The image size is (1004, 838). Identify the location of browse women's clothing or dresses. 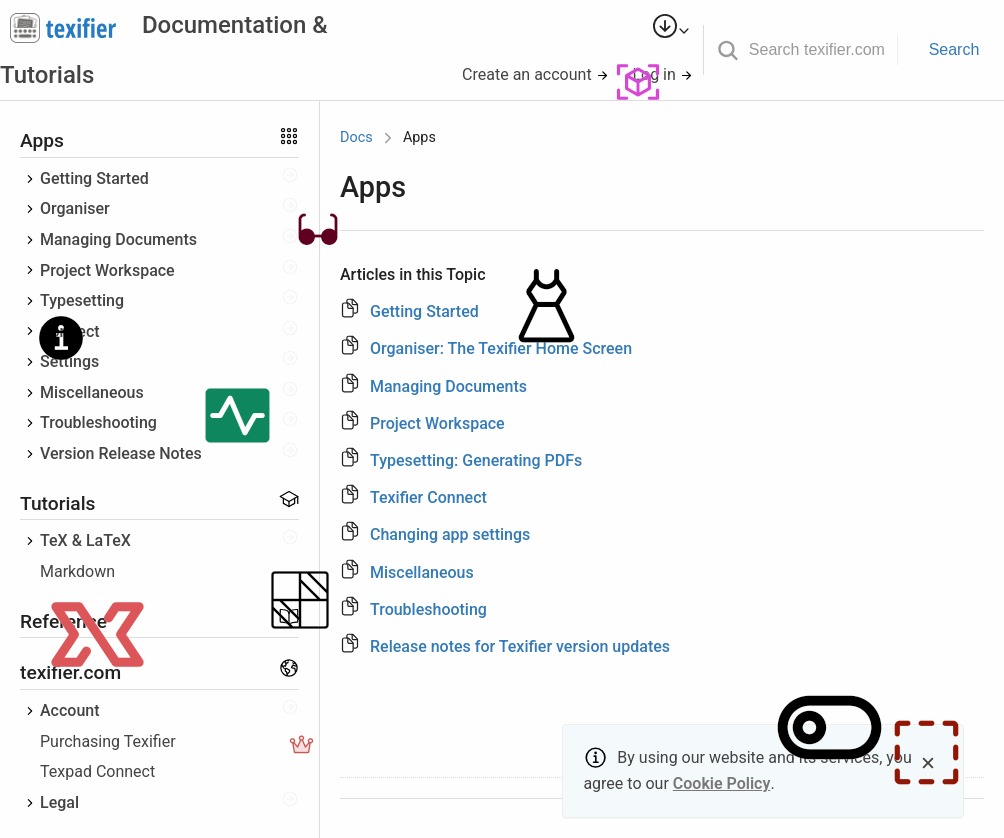
(546, 309).